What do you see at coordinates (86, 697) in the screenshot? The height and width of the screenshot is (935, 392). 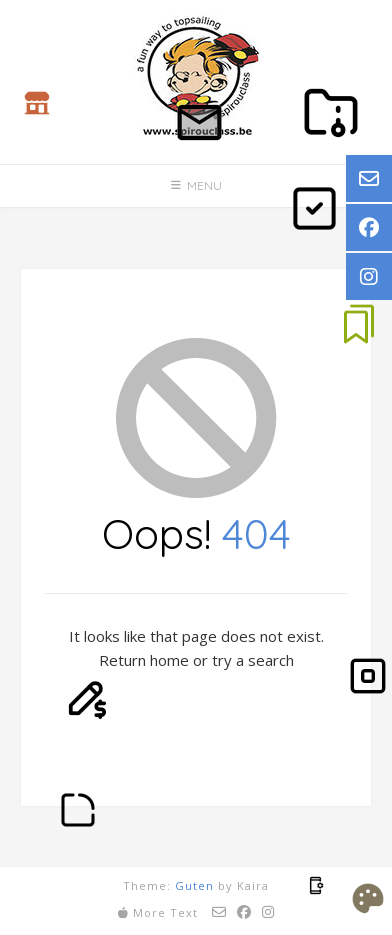 I see `edit pricing or cost information` at bounding box center [86, 697].